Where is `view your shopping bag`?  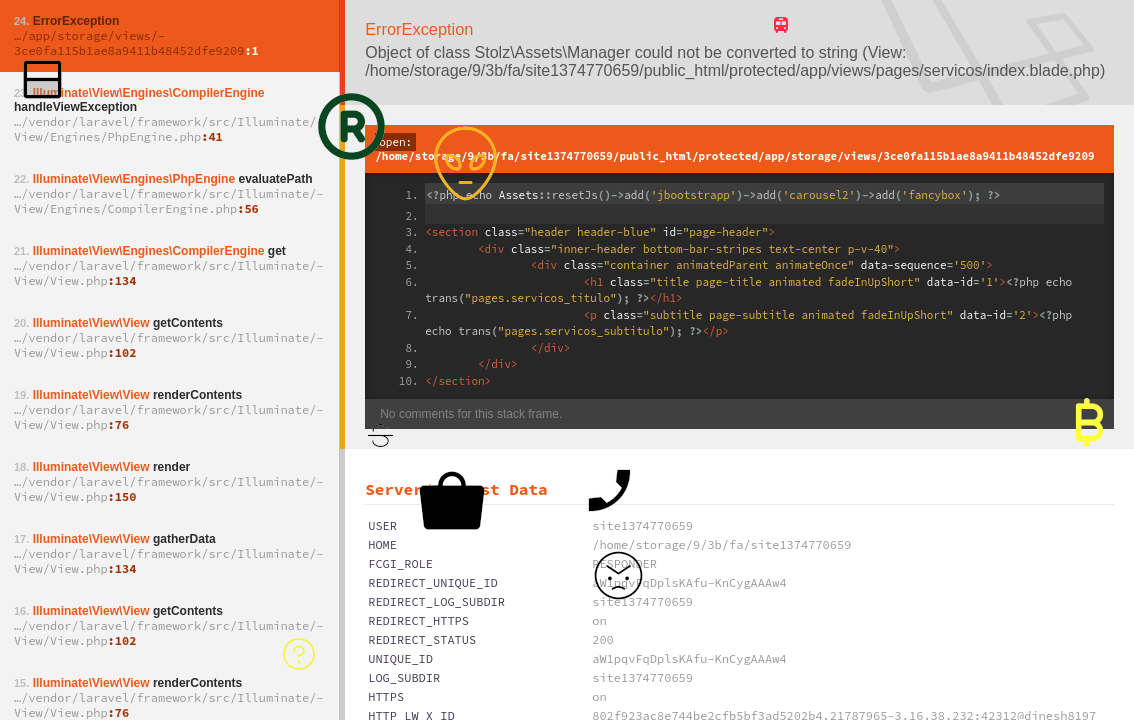
view your shopping bag is located at coordinates (452, 504).